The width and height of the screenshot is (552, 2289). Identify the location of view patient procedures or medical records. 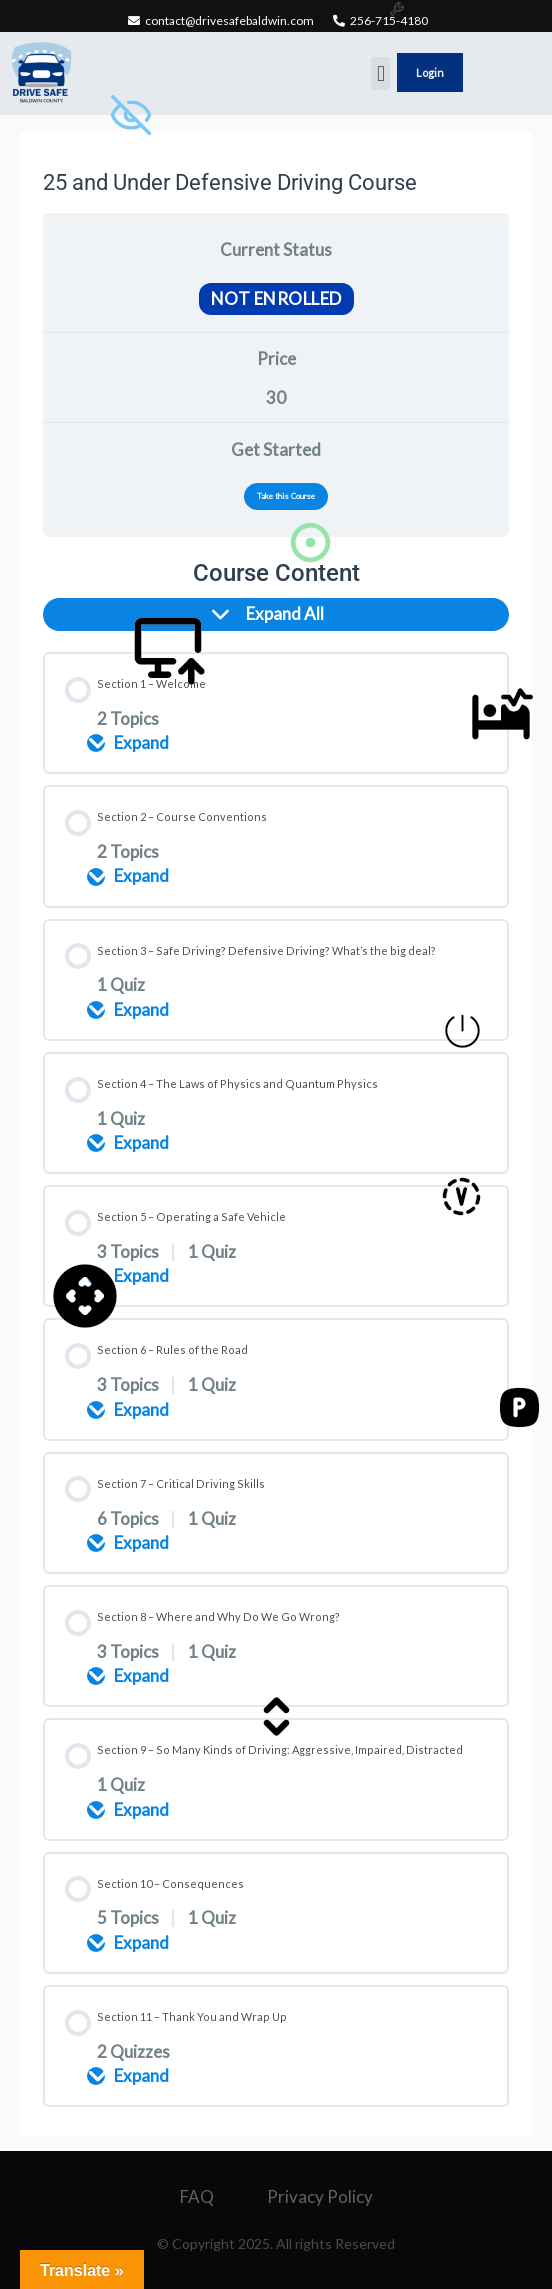
(501, 717).